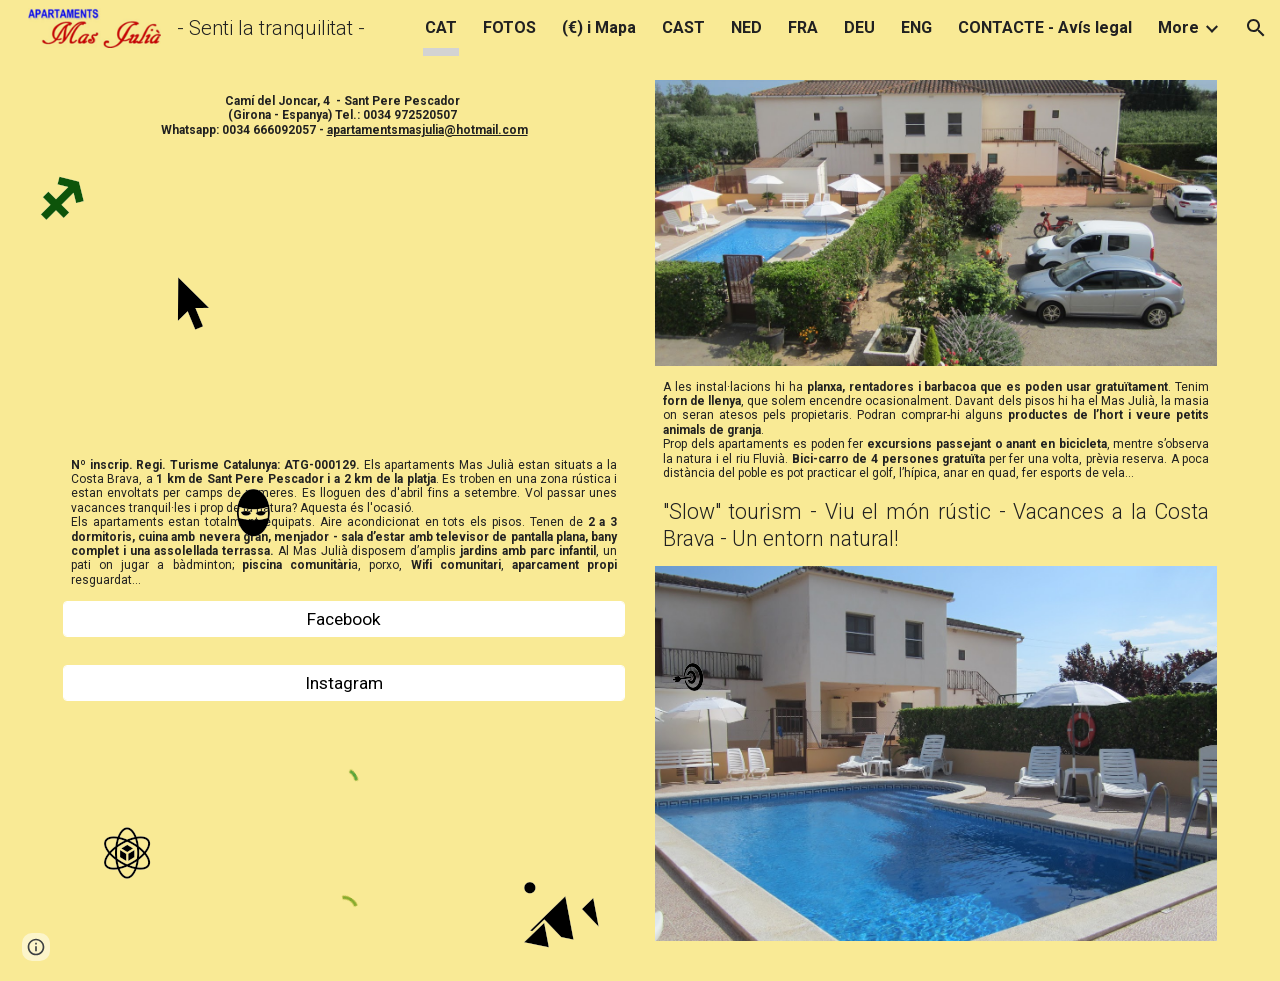  Describe the element at coordinates (253, 512) in the screenshot. I see `toggle stealth or incognito mode` at that location.